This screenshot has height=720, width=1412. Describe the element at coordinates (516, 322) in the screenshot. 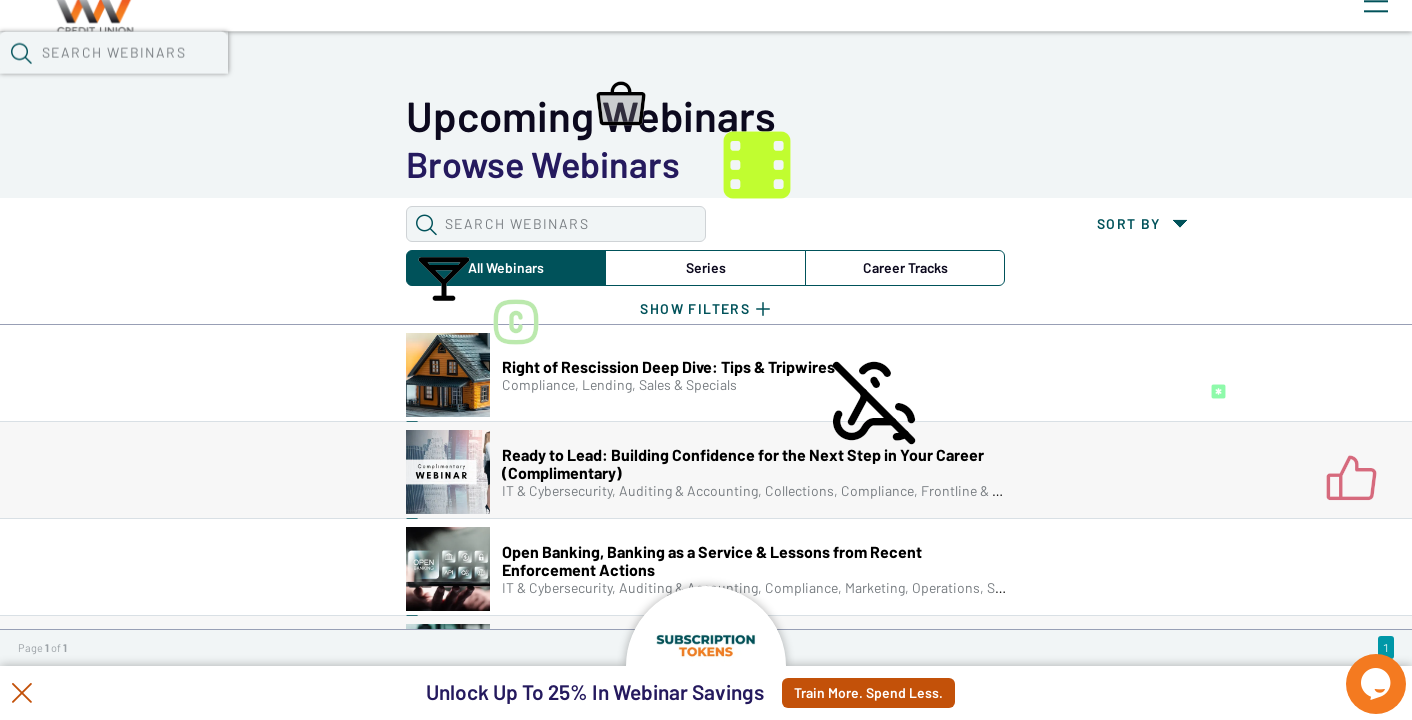

I see `indicates copyright information` at that location.